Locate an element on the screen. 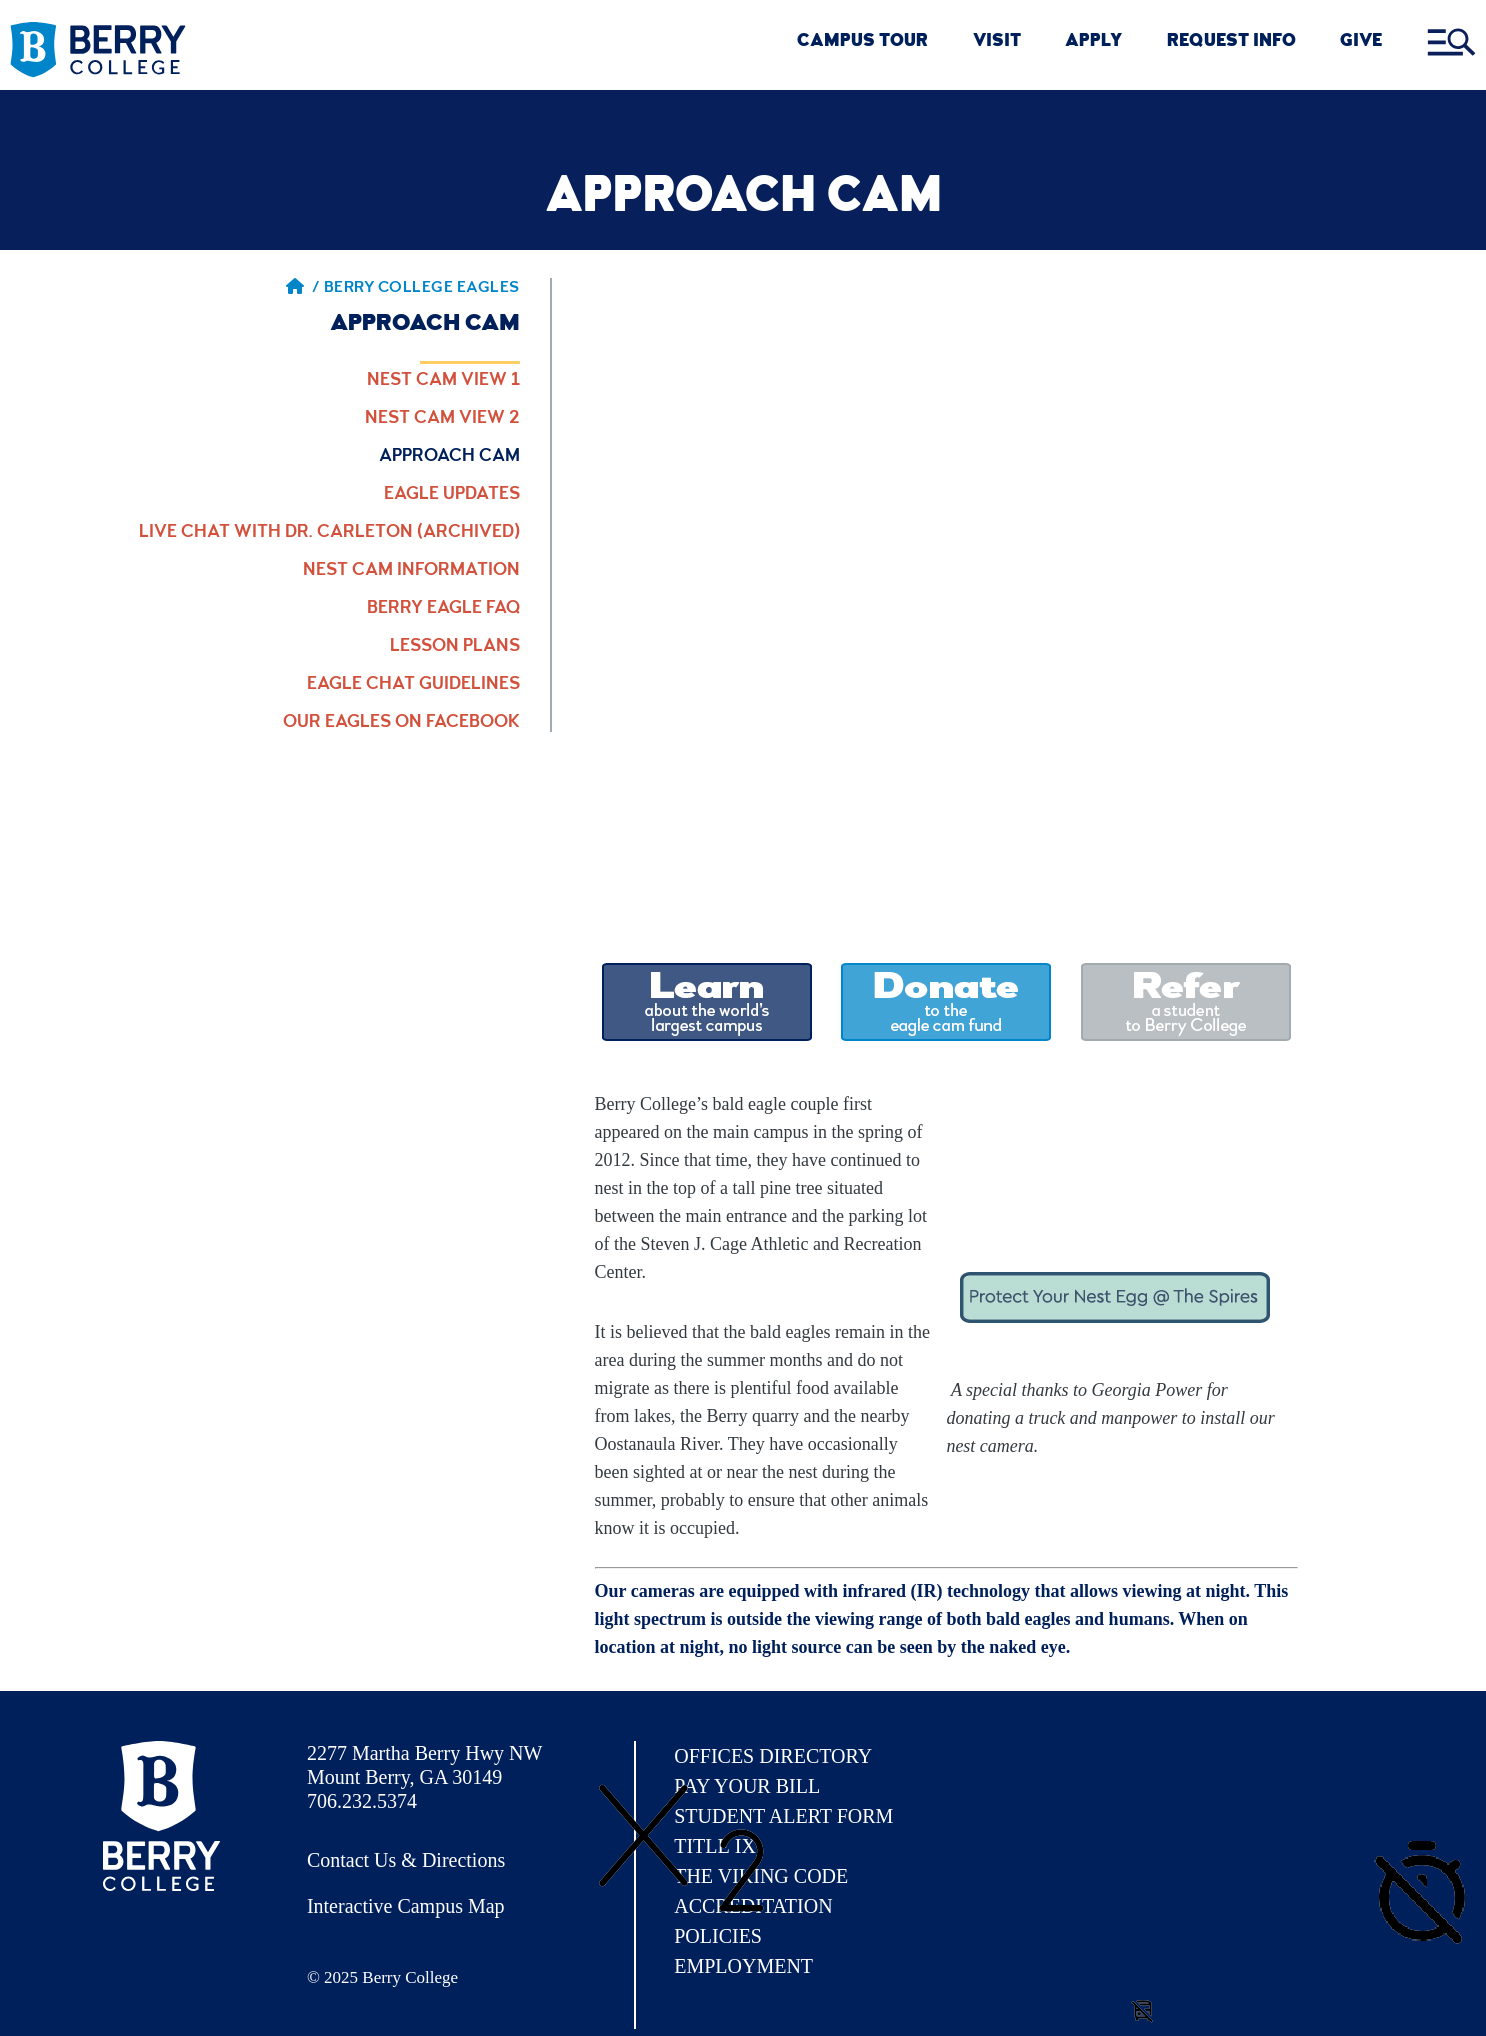  indicates transfers are not available at this stop is located at coordinates (1143, 2011).